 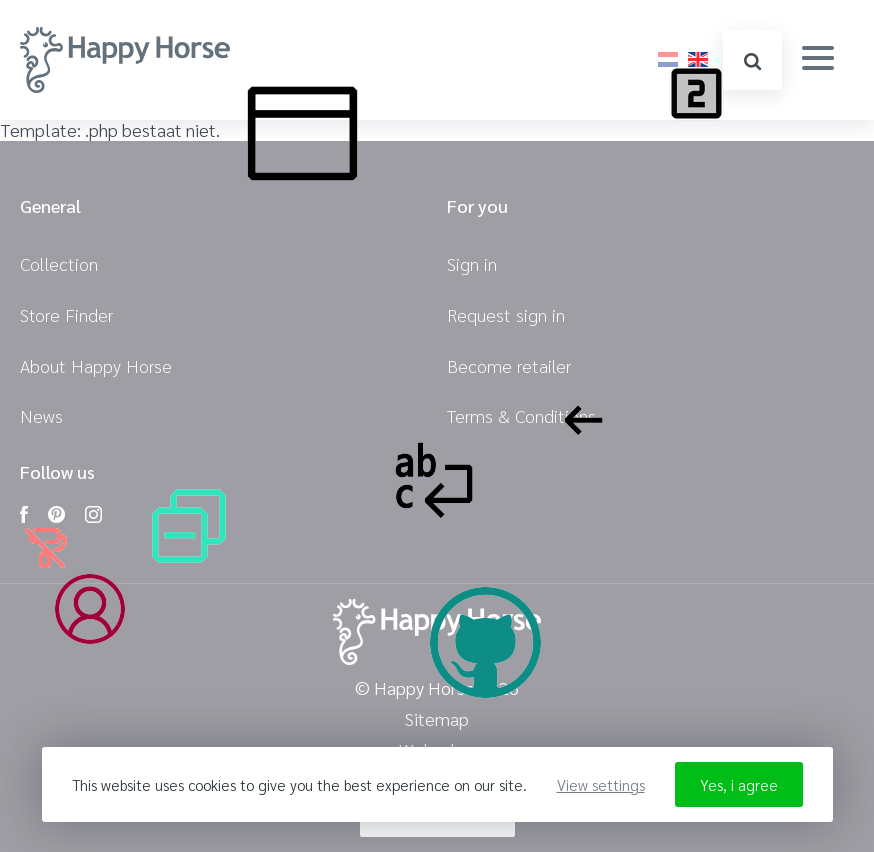 I want to click on indicates step two in a multi-step process, so click(x=696, y=93).